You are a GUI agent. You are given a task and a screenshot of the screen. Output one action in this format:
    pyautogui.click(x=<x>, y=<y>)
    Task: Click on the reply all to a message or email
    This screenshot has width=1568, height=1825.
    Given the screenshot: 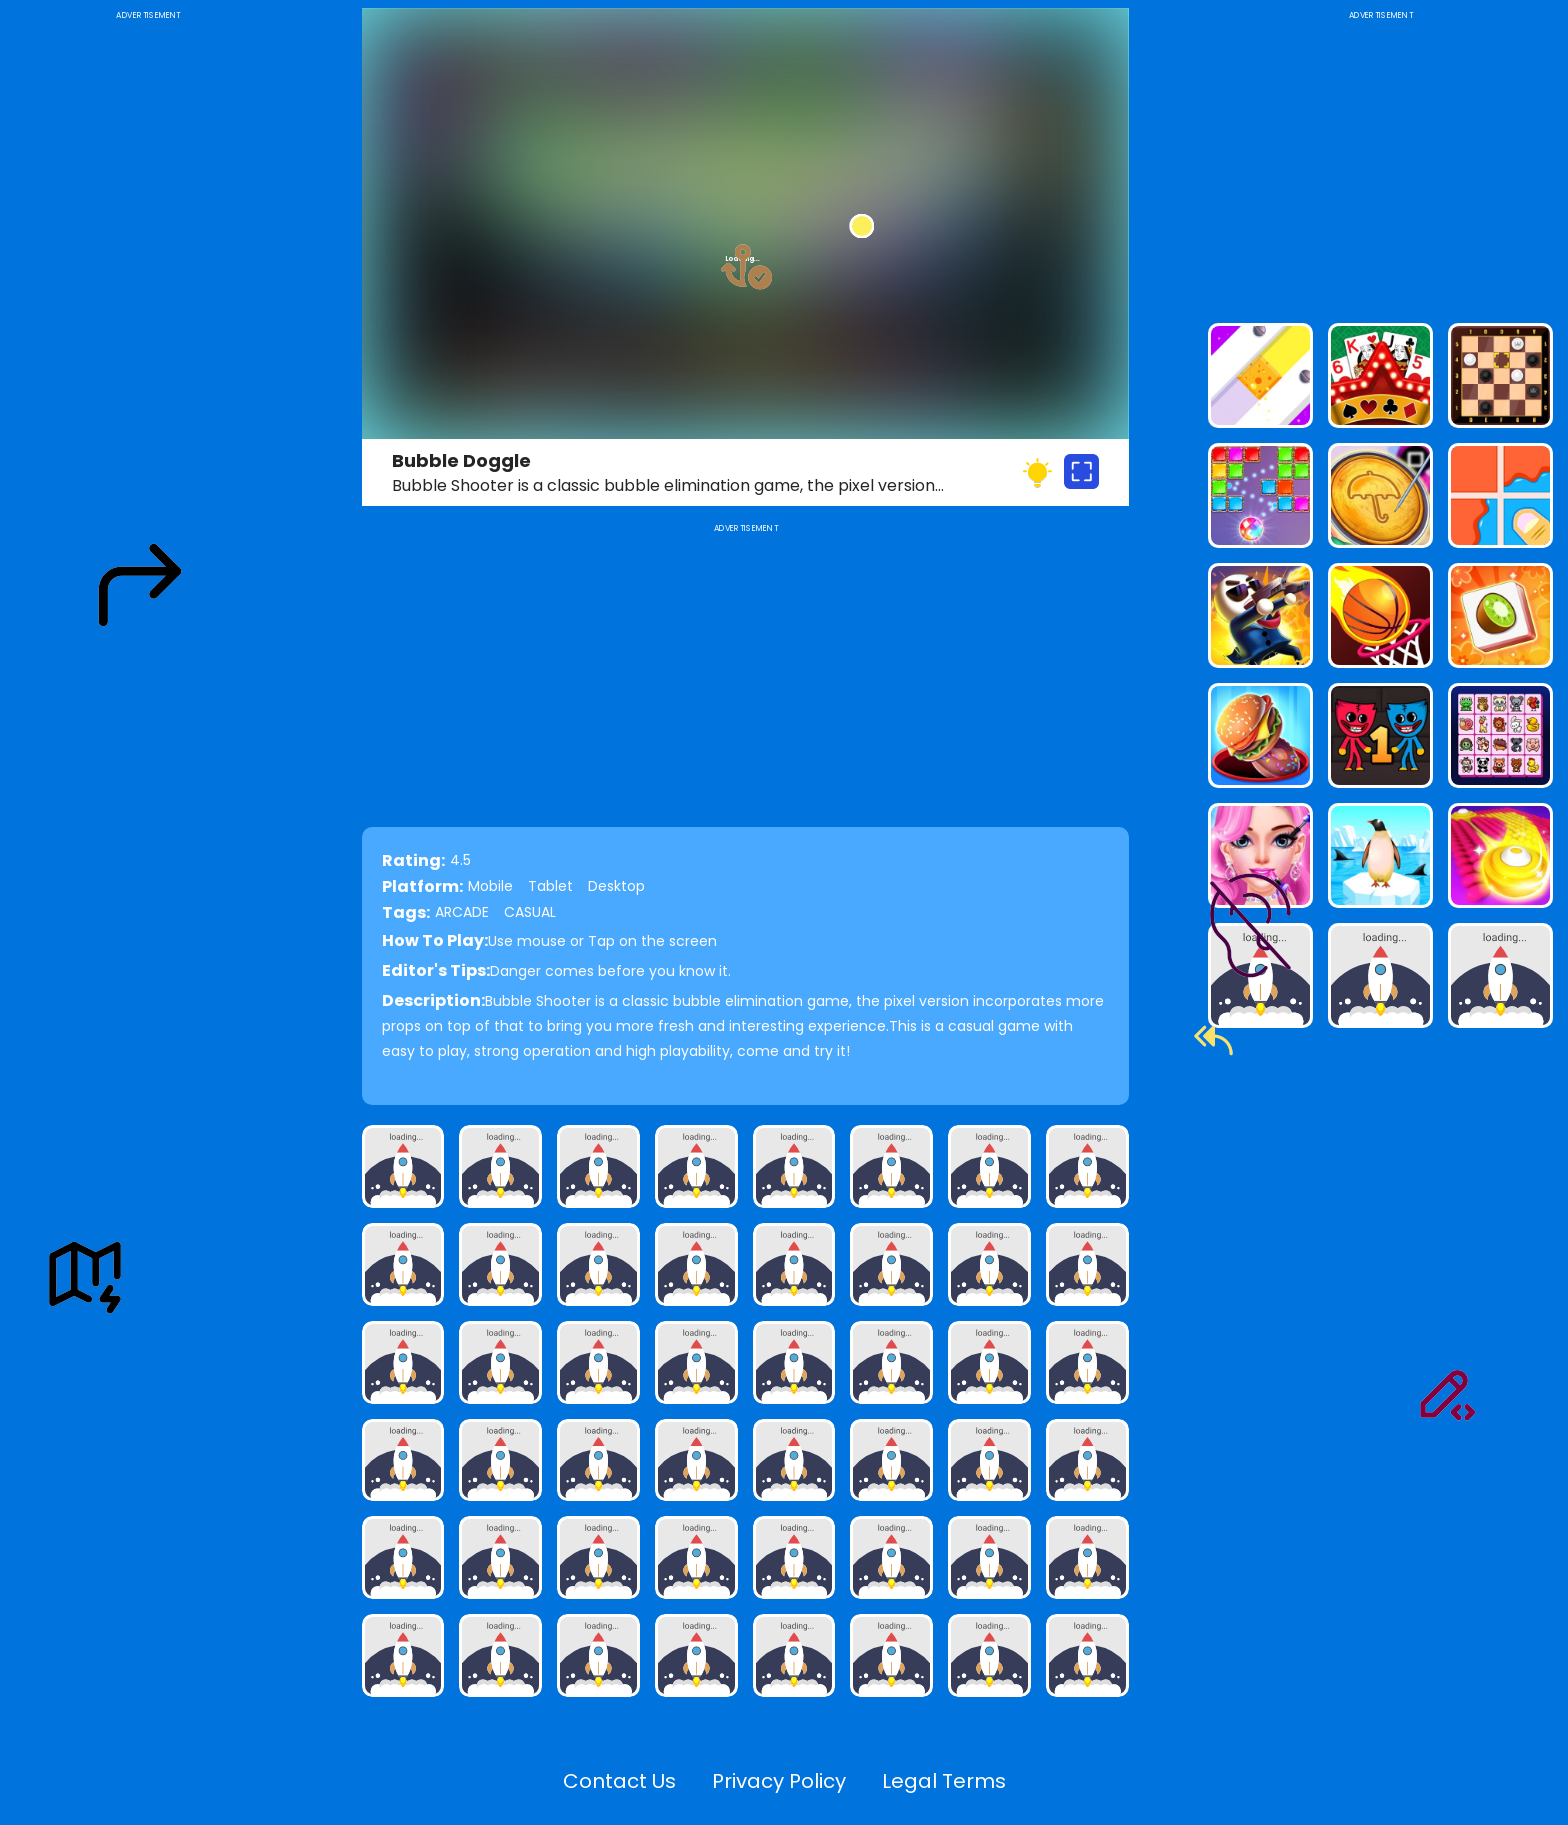 What is the action you would take?
    pyautogui.click(x=1213, y=1040)
    